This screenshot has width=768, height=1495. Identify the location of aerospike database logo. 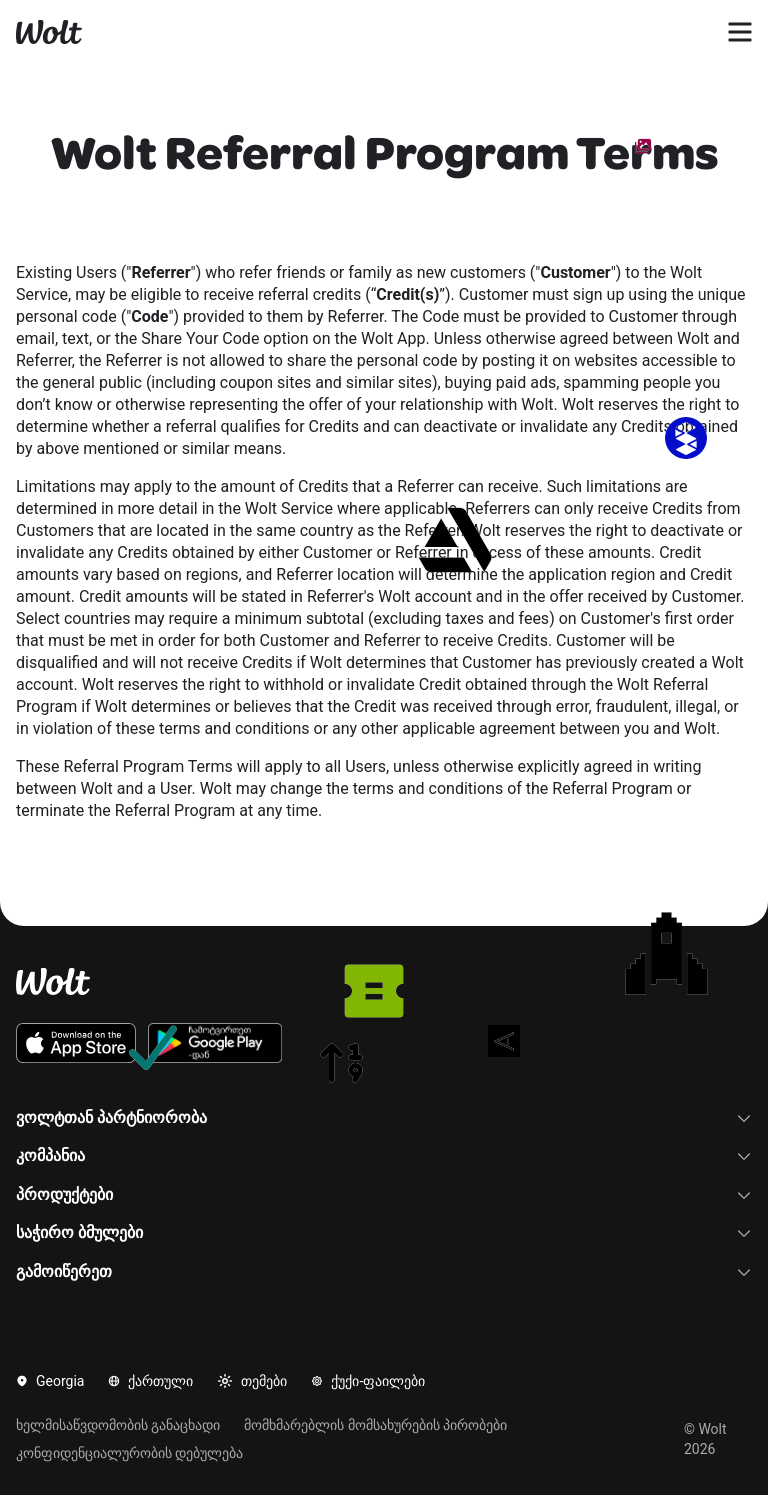
(504, 1041).